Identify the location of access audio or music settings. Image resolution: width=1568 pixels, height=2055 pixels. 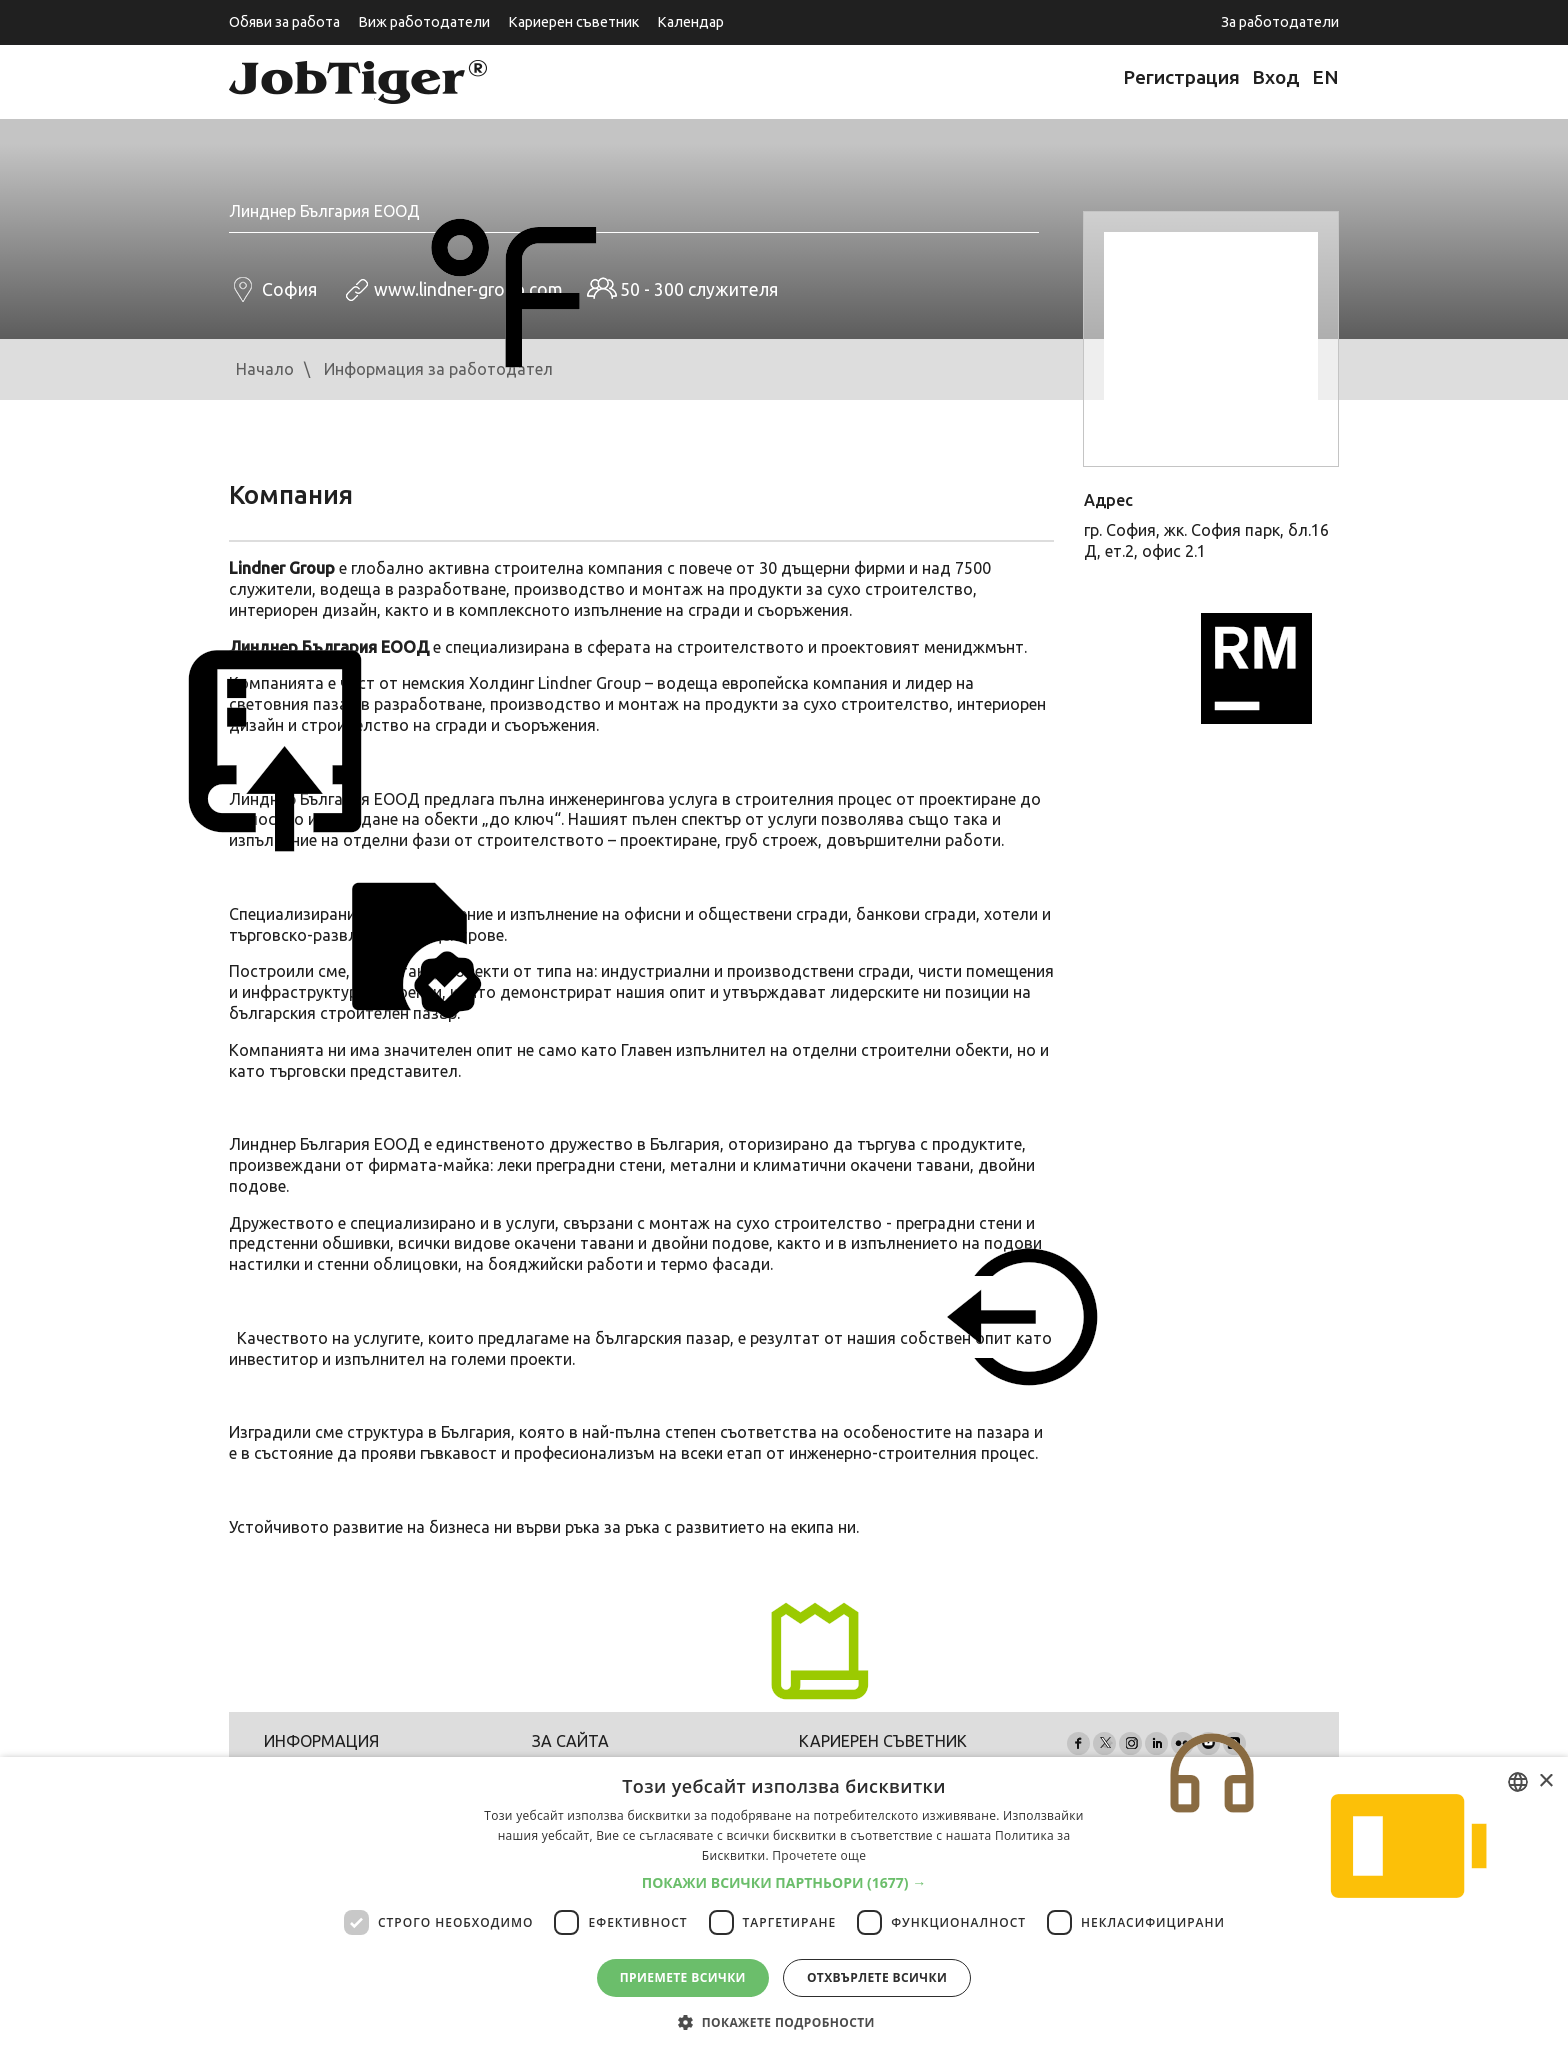
(1212, 1775).